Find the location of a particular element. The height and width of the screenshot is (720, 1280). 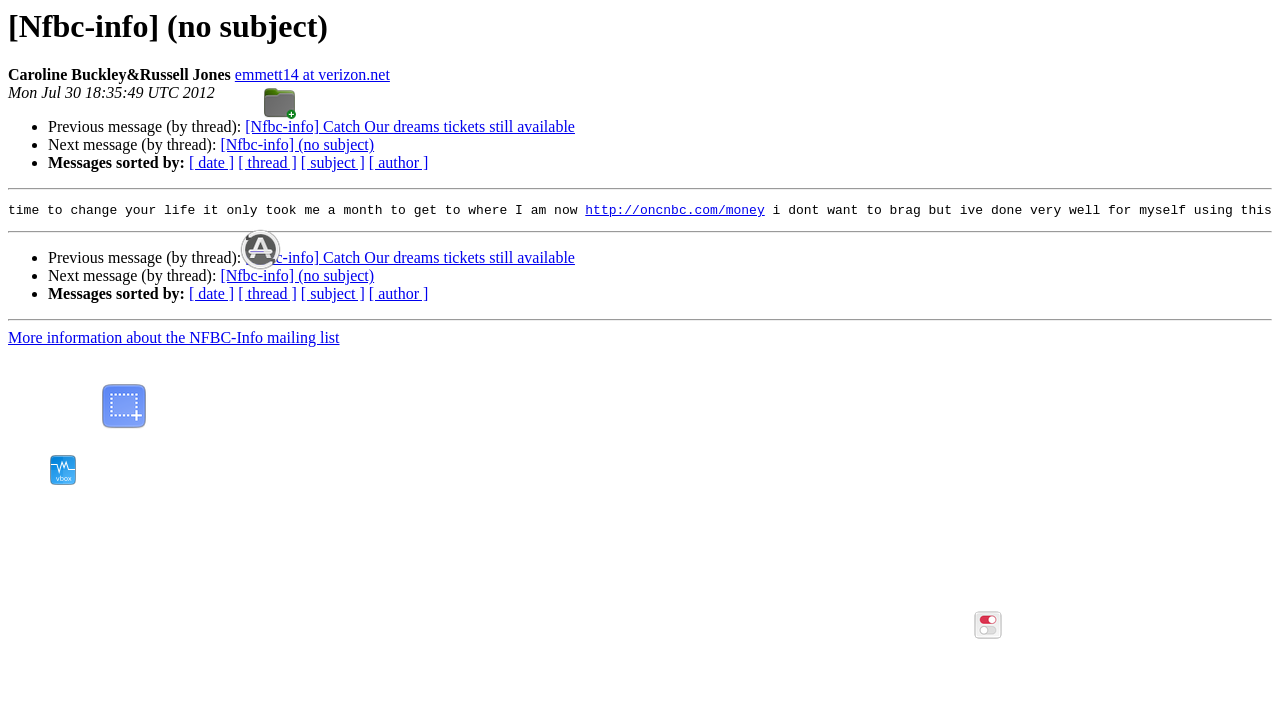

check for available software updates is located at coordinates (260, 249).